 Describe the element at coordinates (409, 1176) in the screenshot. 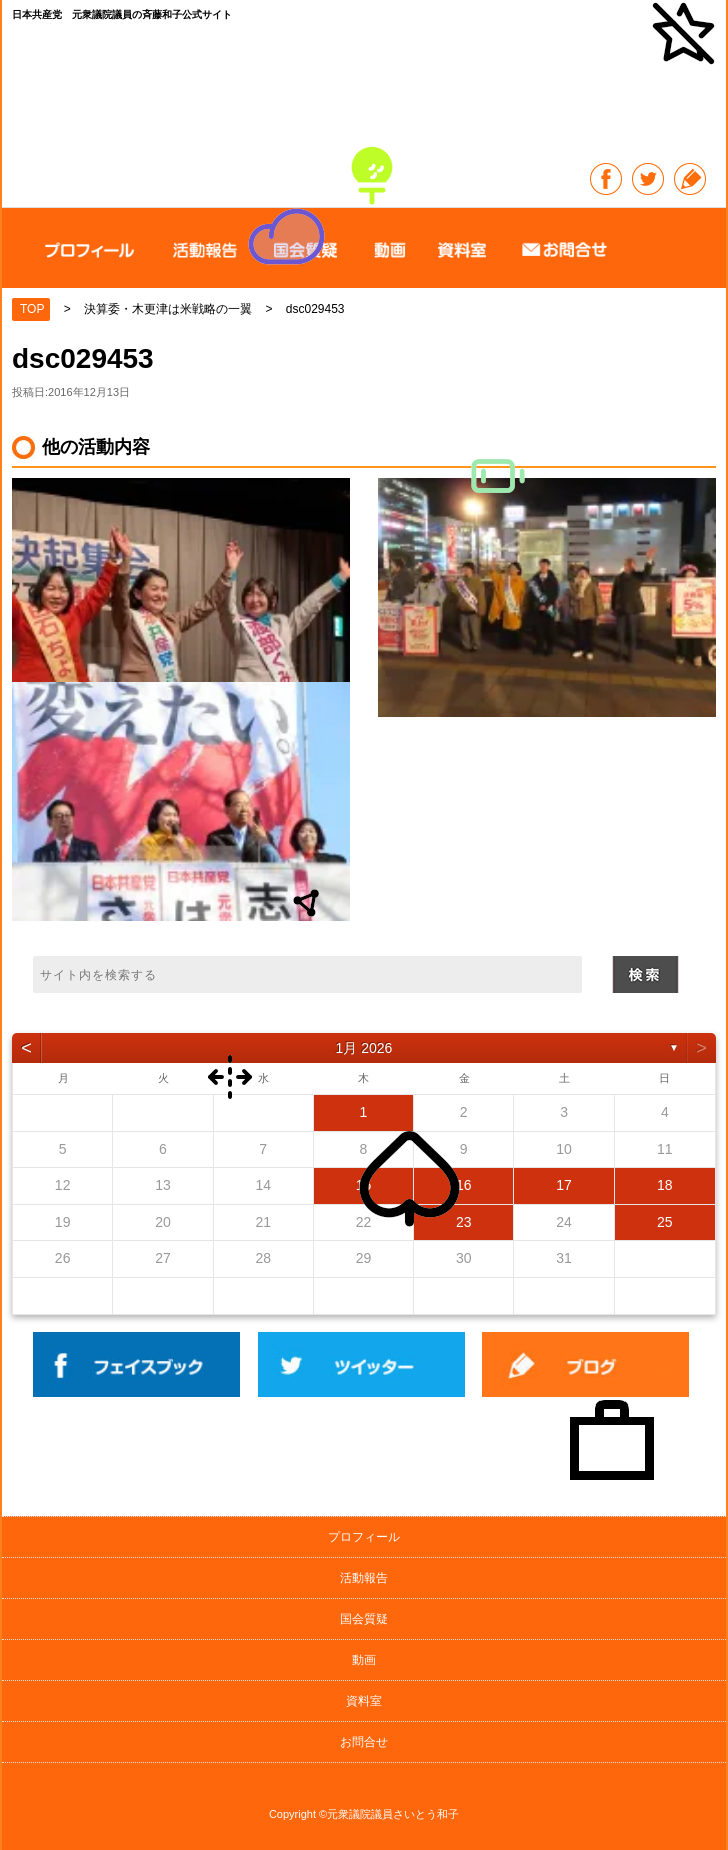

I see `spade suit symbol for card games` at that location.